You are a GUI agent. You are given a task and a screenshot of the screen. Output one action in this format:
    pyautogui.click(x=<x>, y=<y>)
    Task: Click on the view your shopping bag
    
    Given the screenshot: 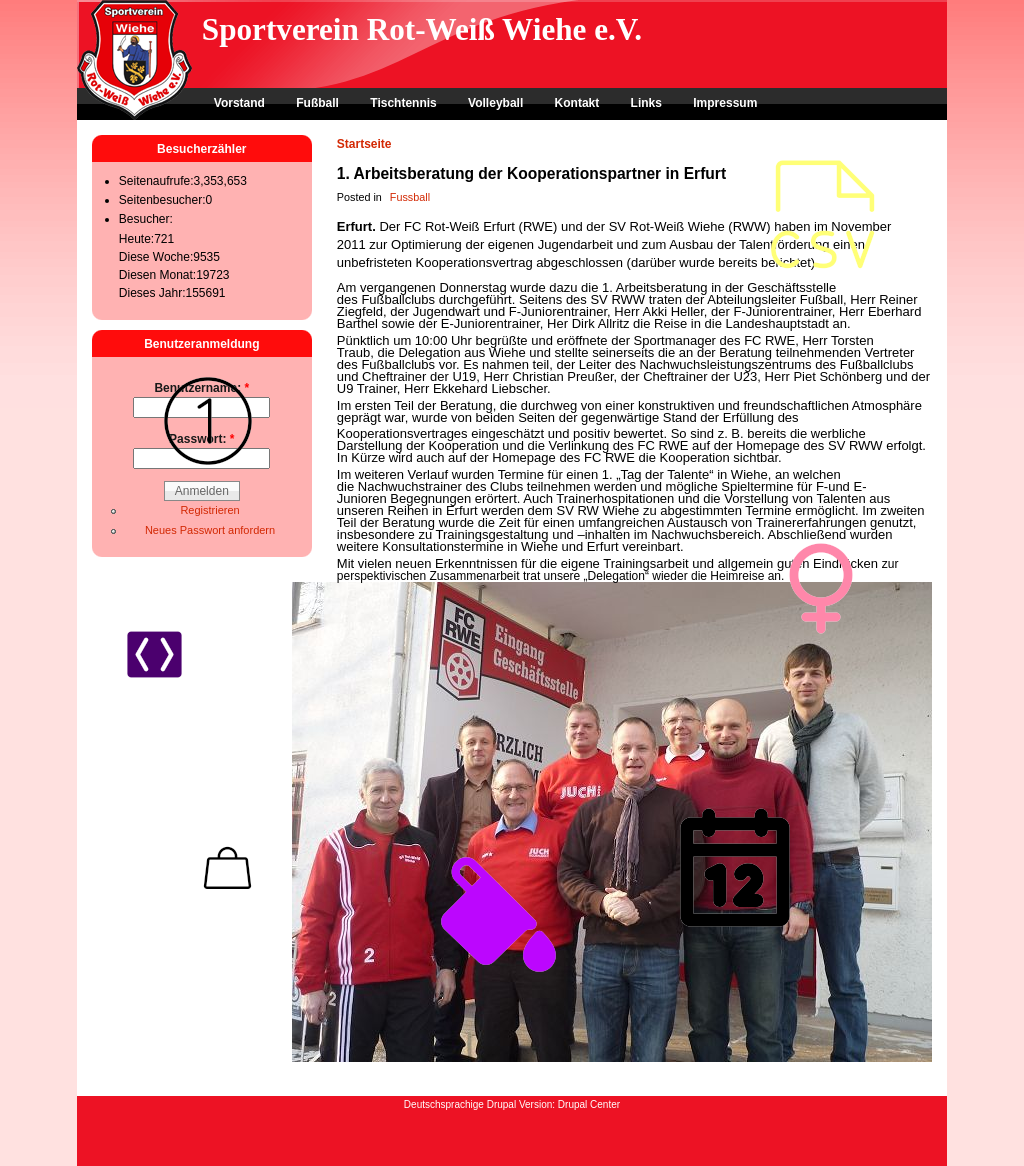 What is the action you would take?
    pyautogui.click(x=227, y=870)
    